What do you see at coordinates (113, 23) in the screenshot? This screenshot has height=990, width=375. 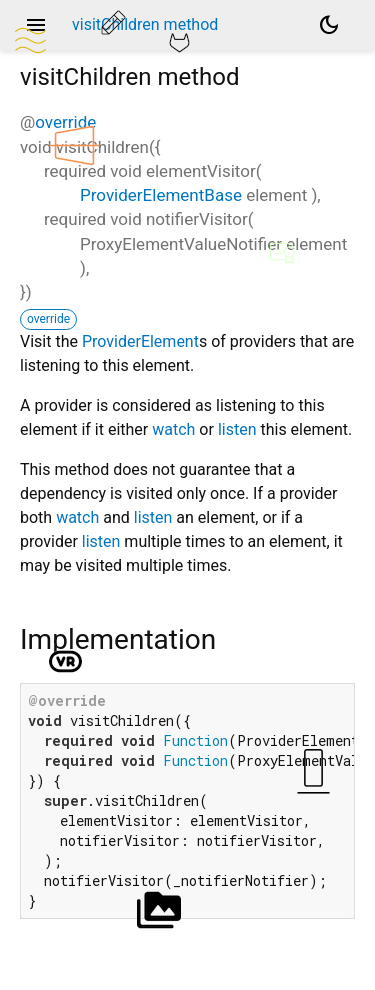 I see `edit or modify content` at bounding box center [113, 23].